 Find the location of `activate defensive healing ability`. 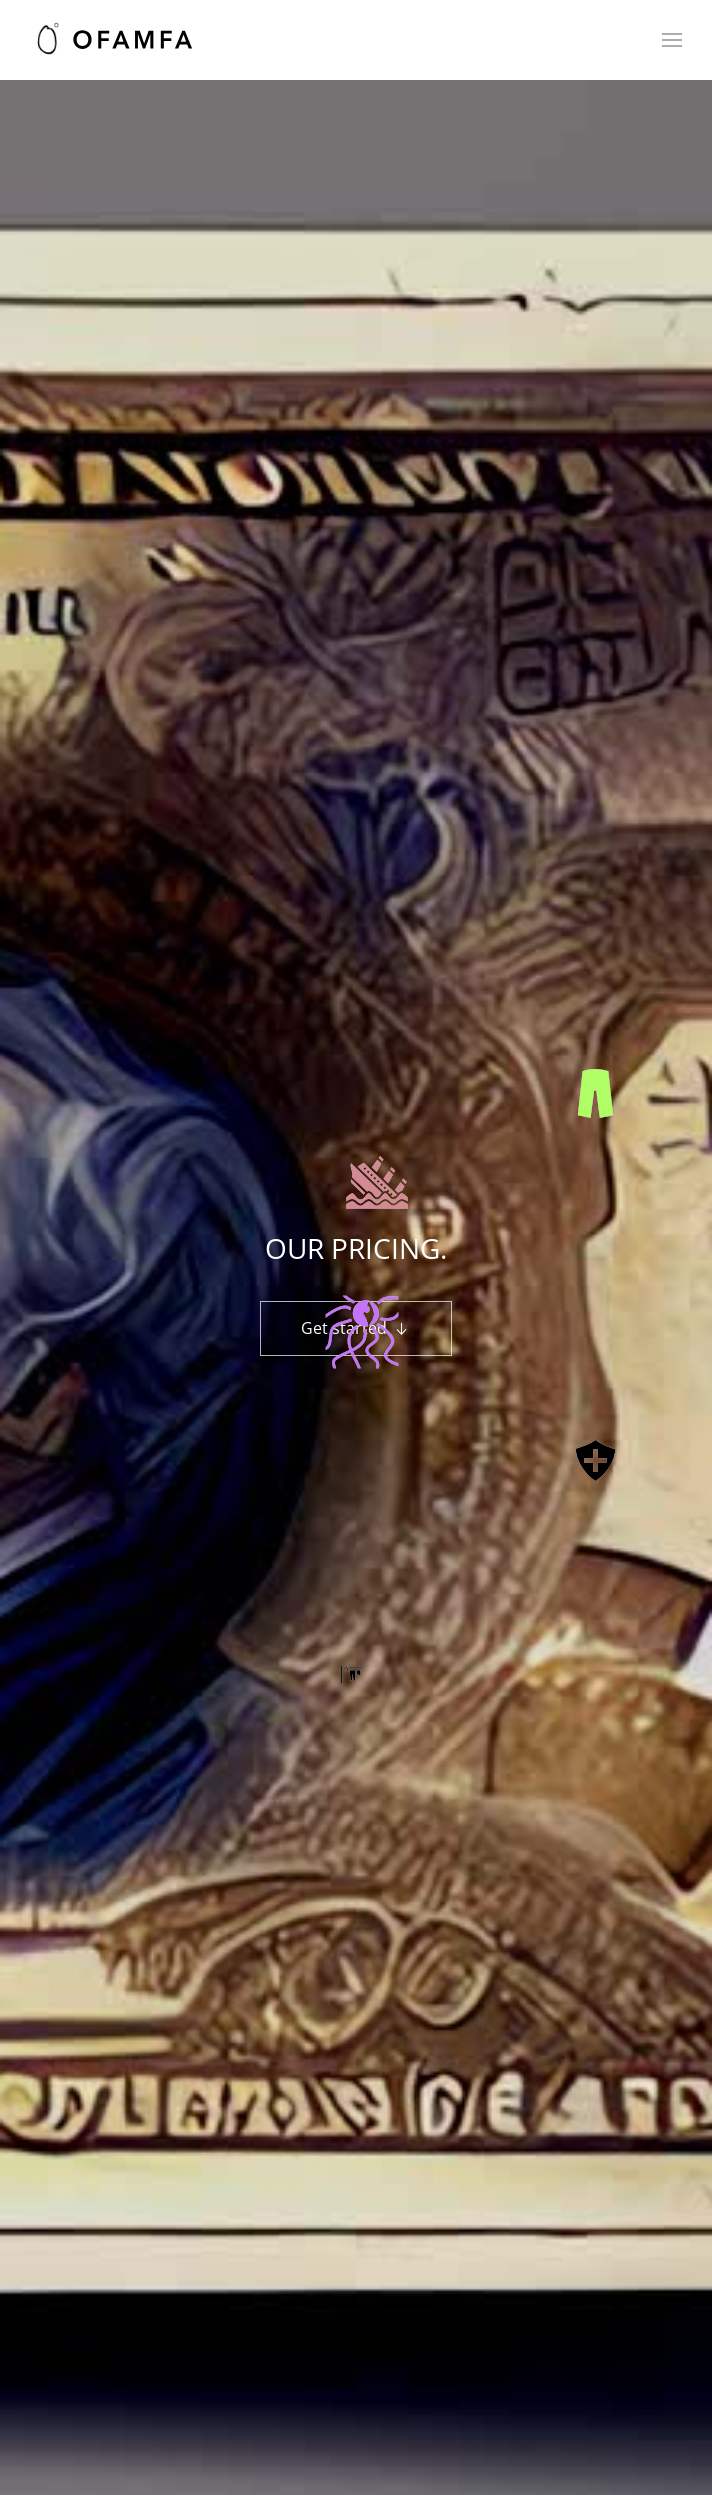

activate defensive healing ability is located at coordinates (595, 1460).